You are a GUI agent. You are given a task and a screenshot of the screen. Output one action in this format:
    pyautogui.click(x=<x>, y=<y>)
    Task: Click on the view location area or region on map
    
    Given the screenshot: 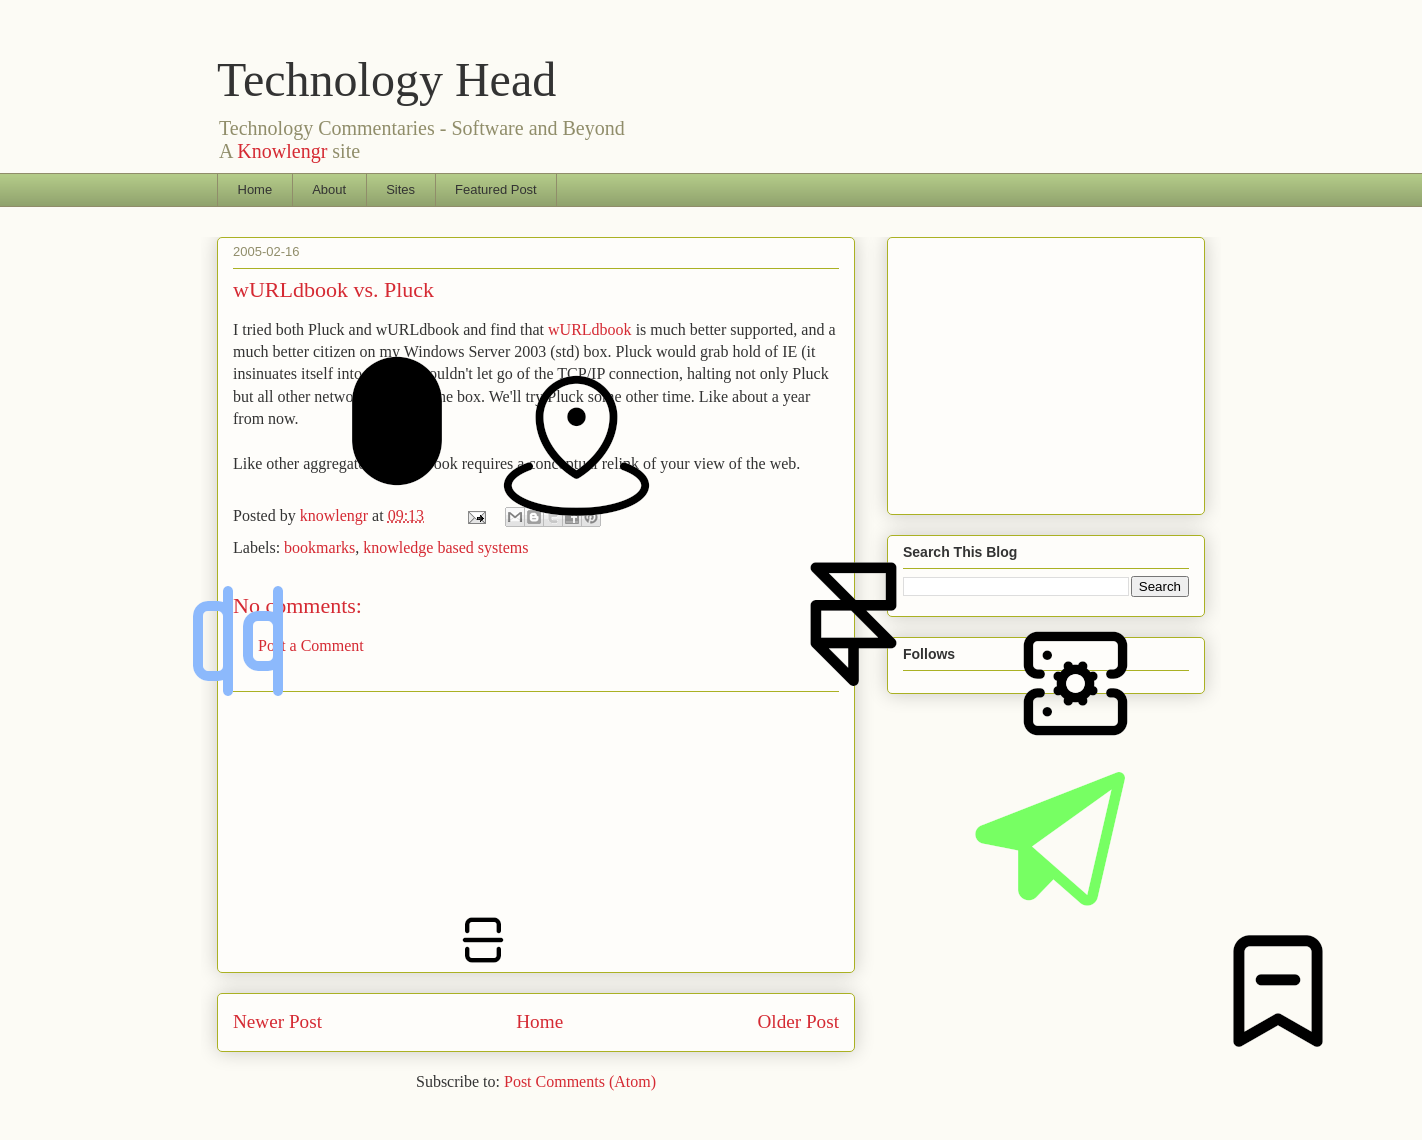 What is the action you would take?
    pyautogui.click(x=576, y=448)
    